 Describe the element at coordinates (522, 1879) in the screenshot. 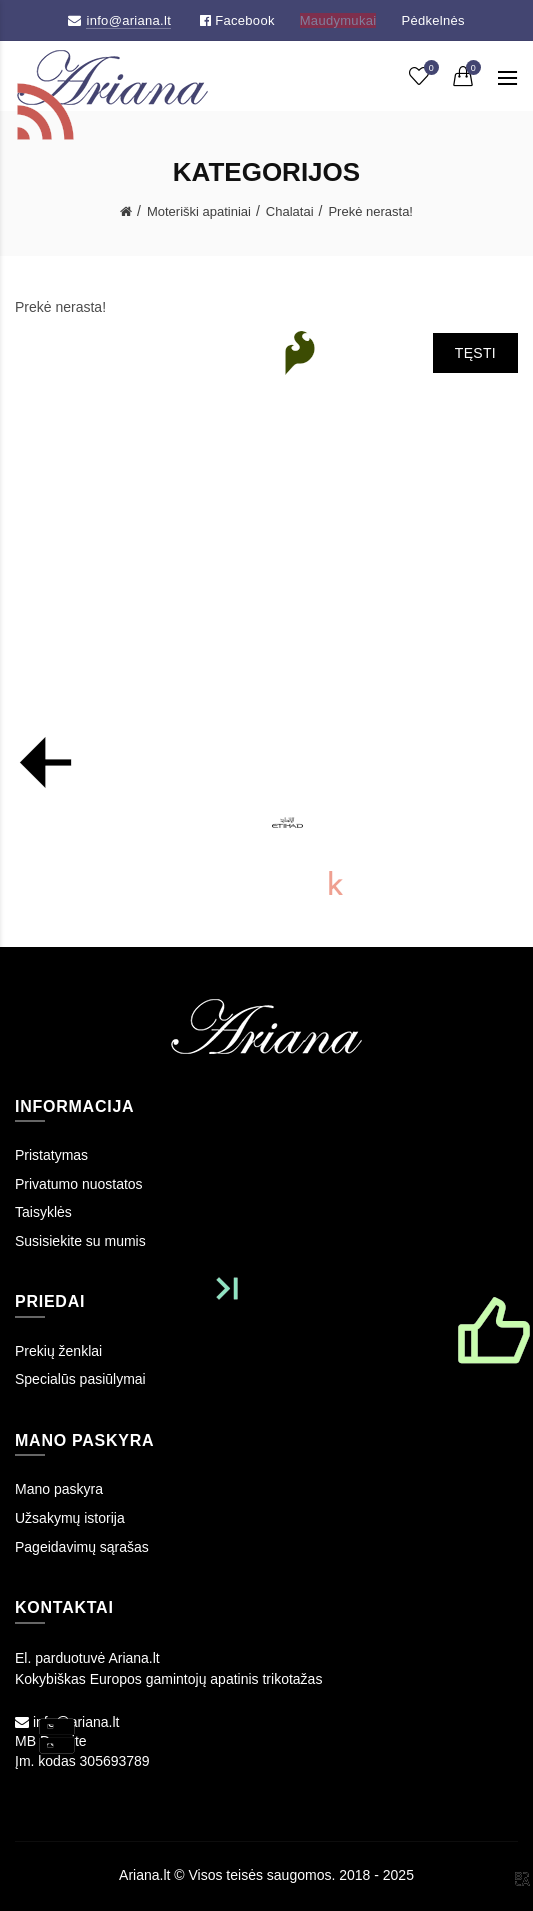

I see `switch between languages or translation mode` at that location.